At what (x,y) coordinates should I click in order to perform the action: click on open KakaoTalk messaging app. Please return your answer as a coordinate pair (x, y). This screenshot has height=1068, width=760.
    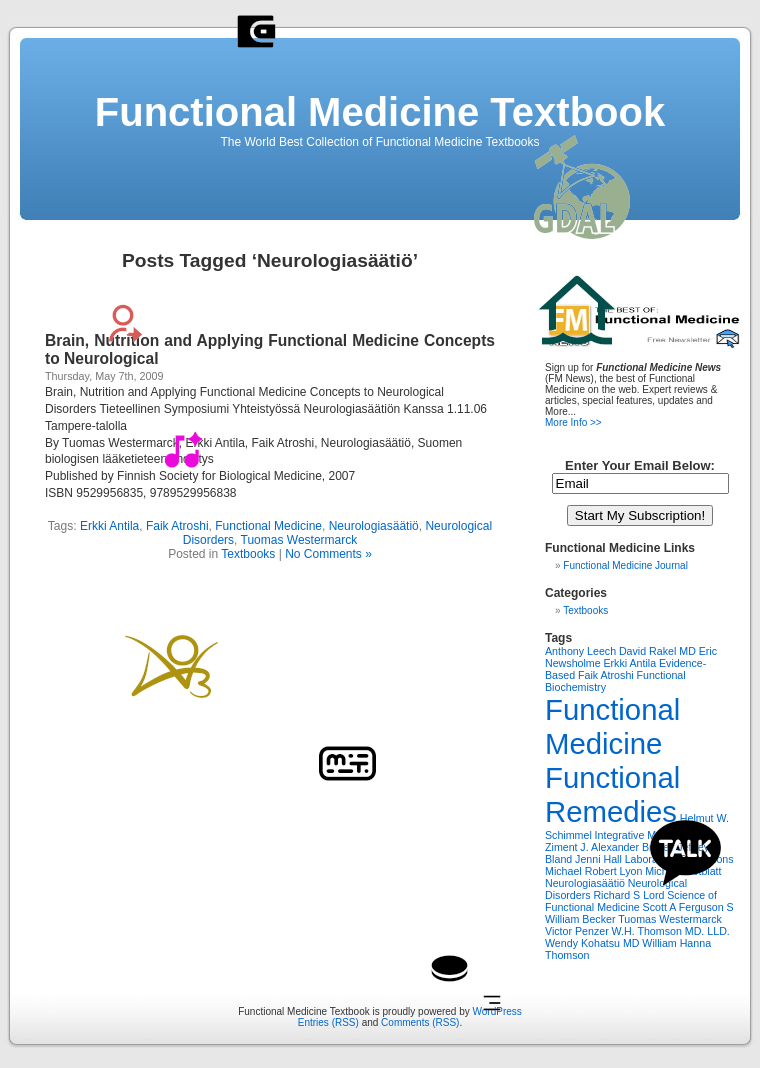
    Looking at the image, I should click on (685, 850).